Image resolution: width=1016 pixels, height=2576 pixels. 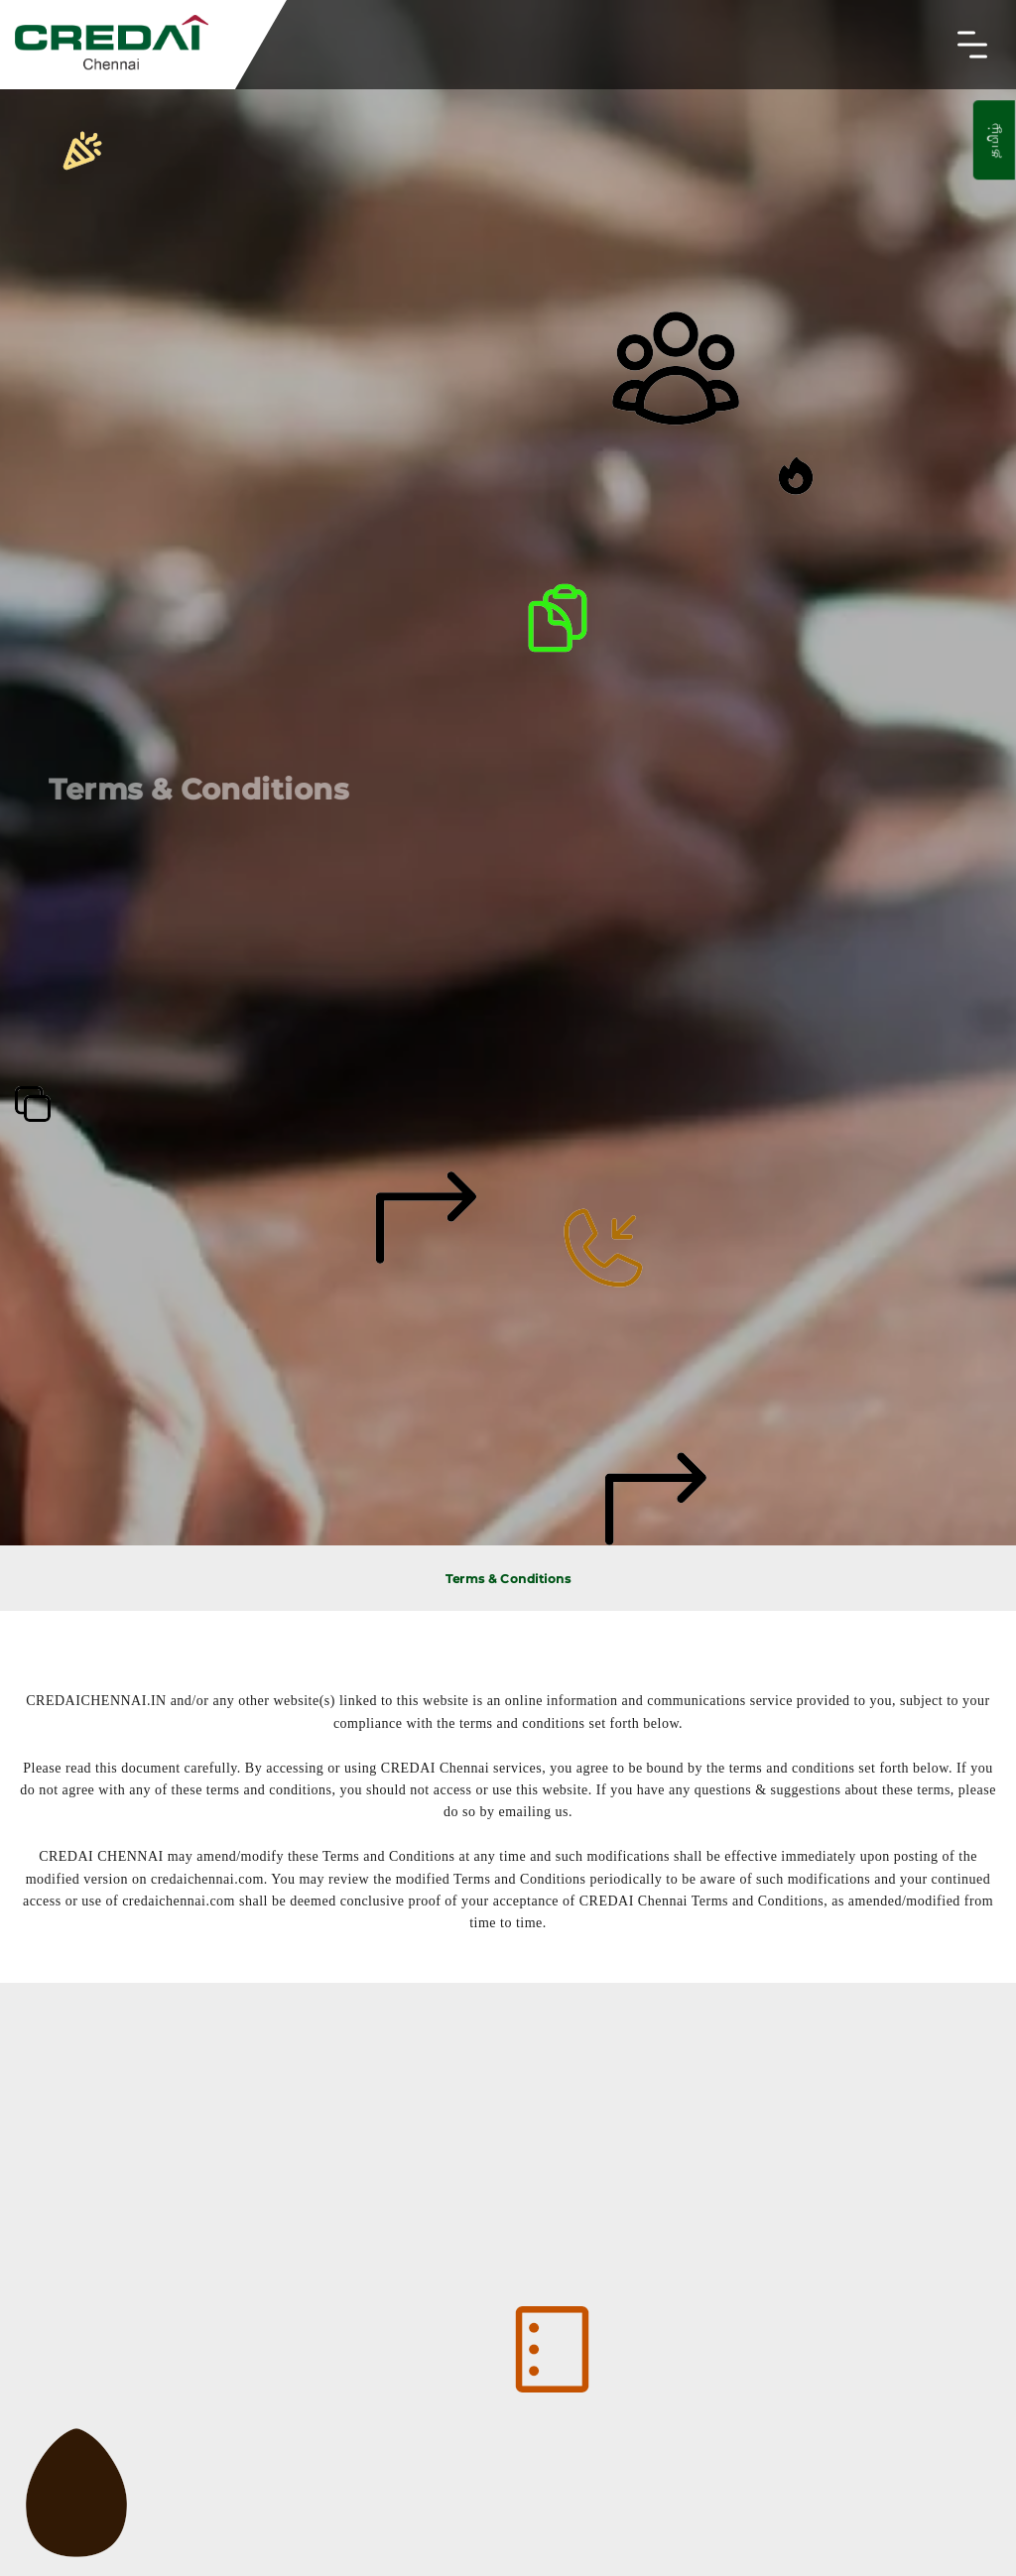 I want to click on copy content to clipboard, so click(x=558, y=618).